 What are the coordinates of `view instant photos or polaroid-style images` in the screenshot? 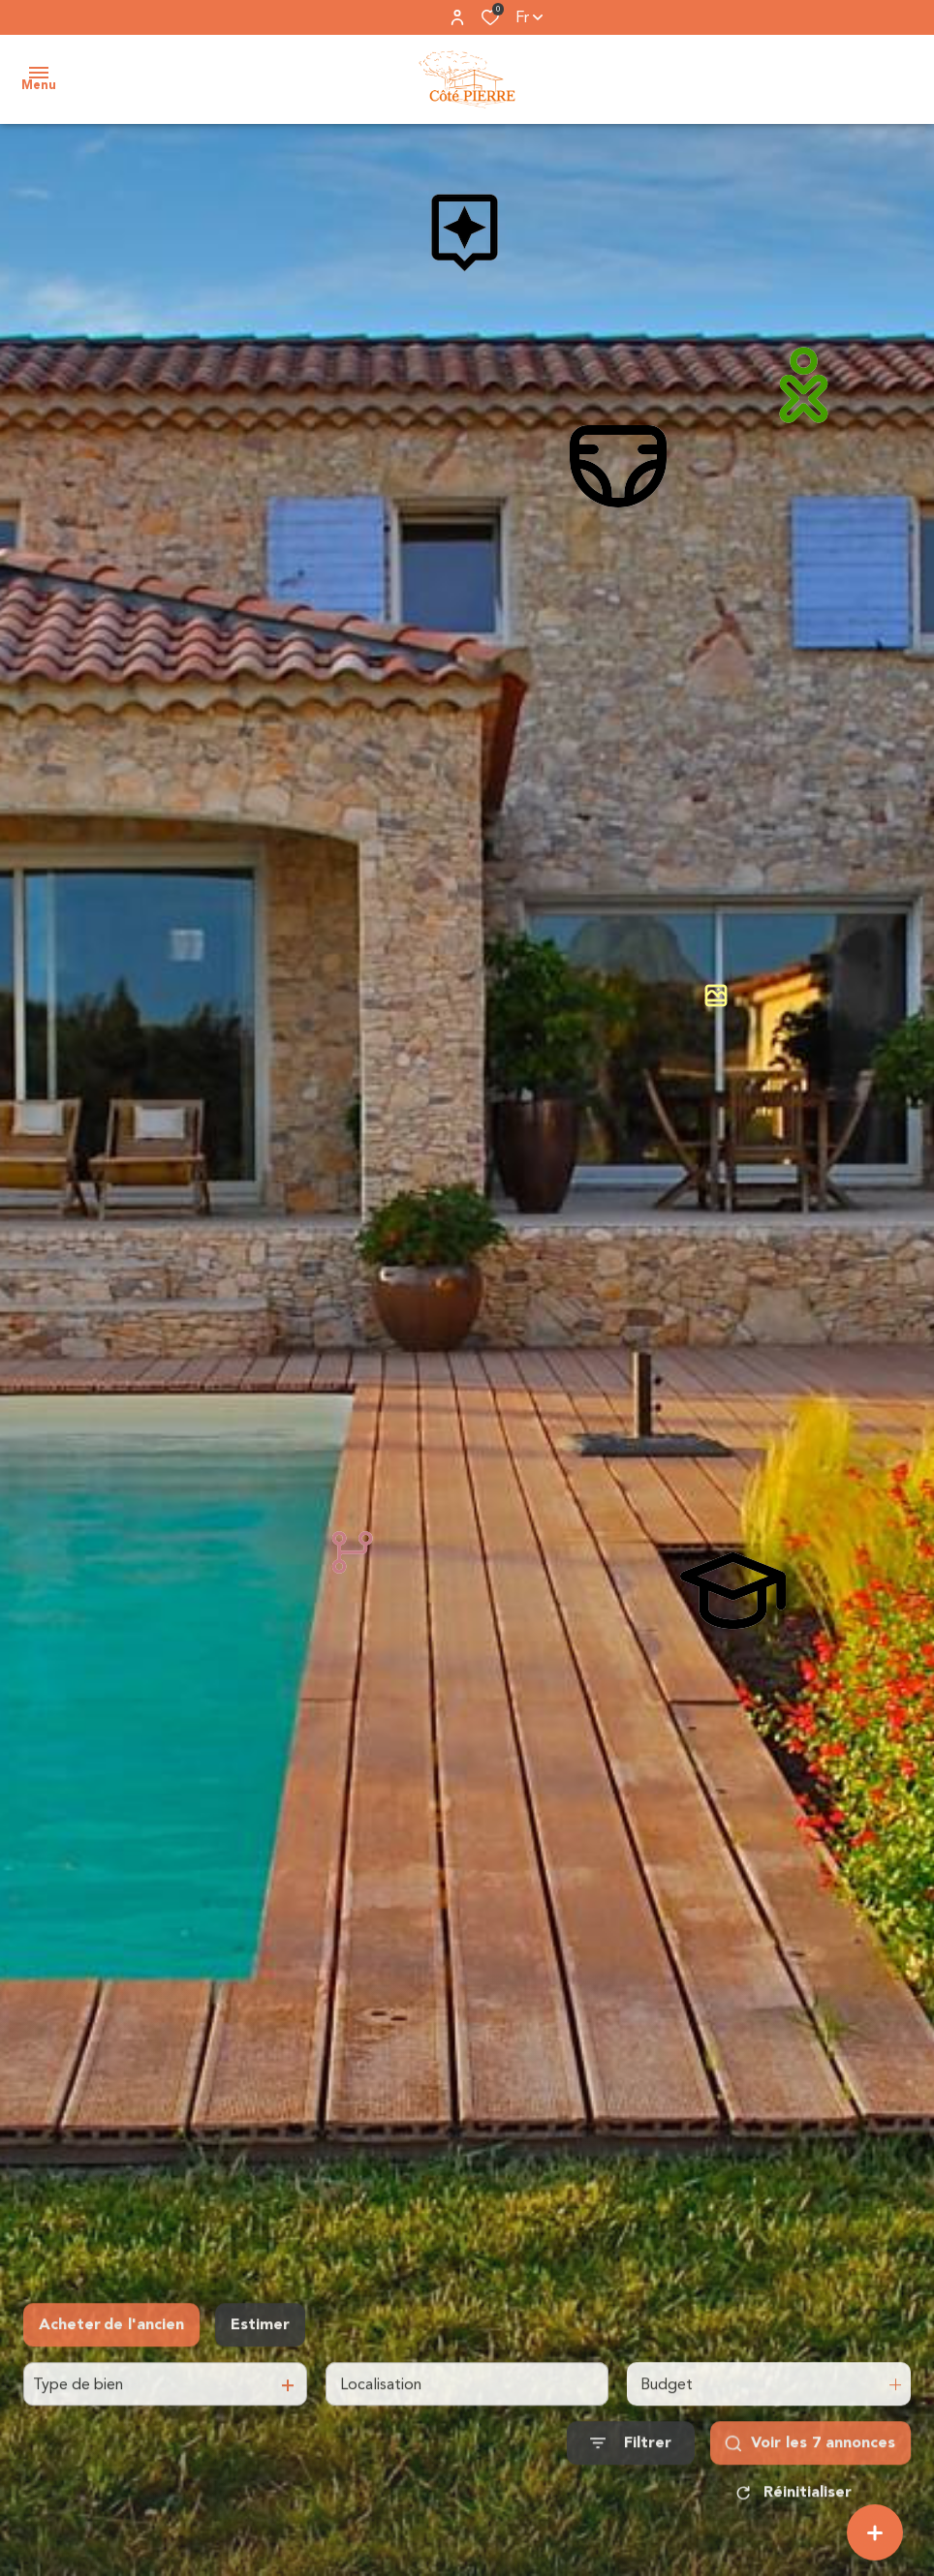 It's located at (716, 996).